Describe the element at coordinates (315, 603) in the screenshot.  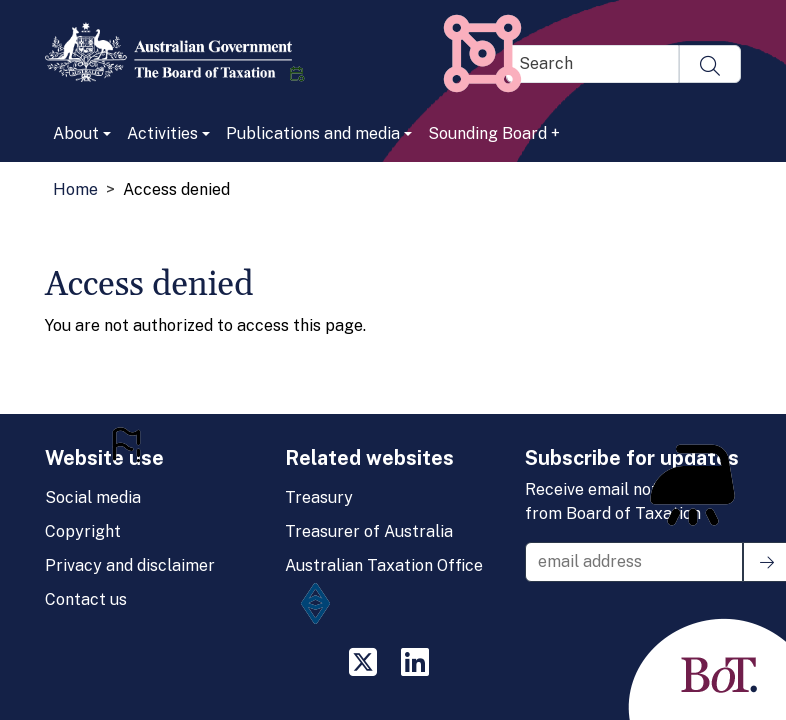
I see `view ethereum wallet balance` at that location.